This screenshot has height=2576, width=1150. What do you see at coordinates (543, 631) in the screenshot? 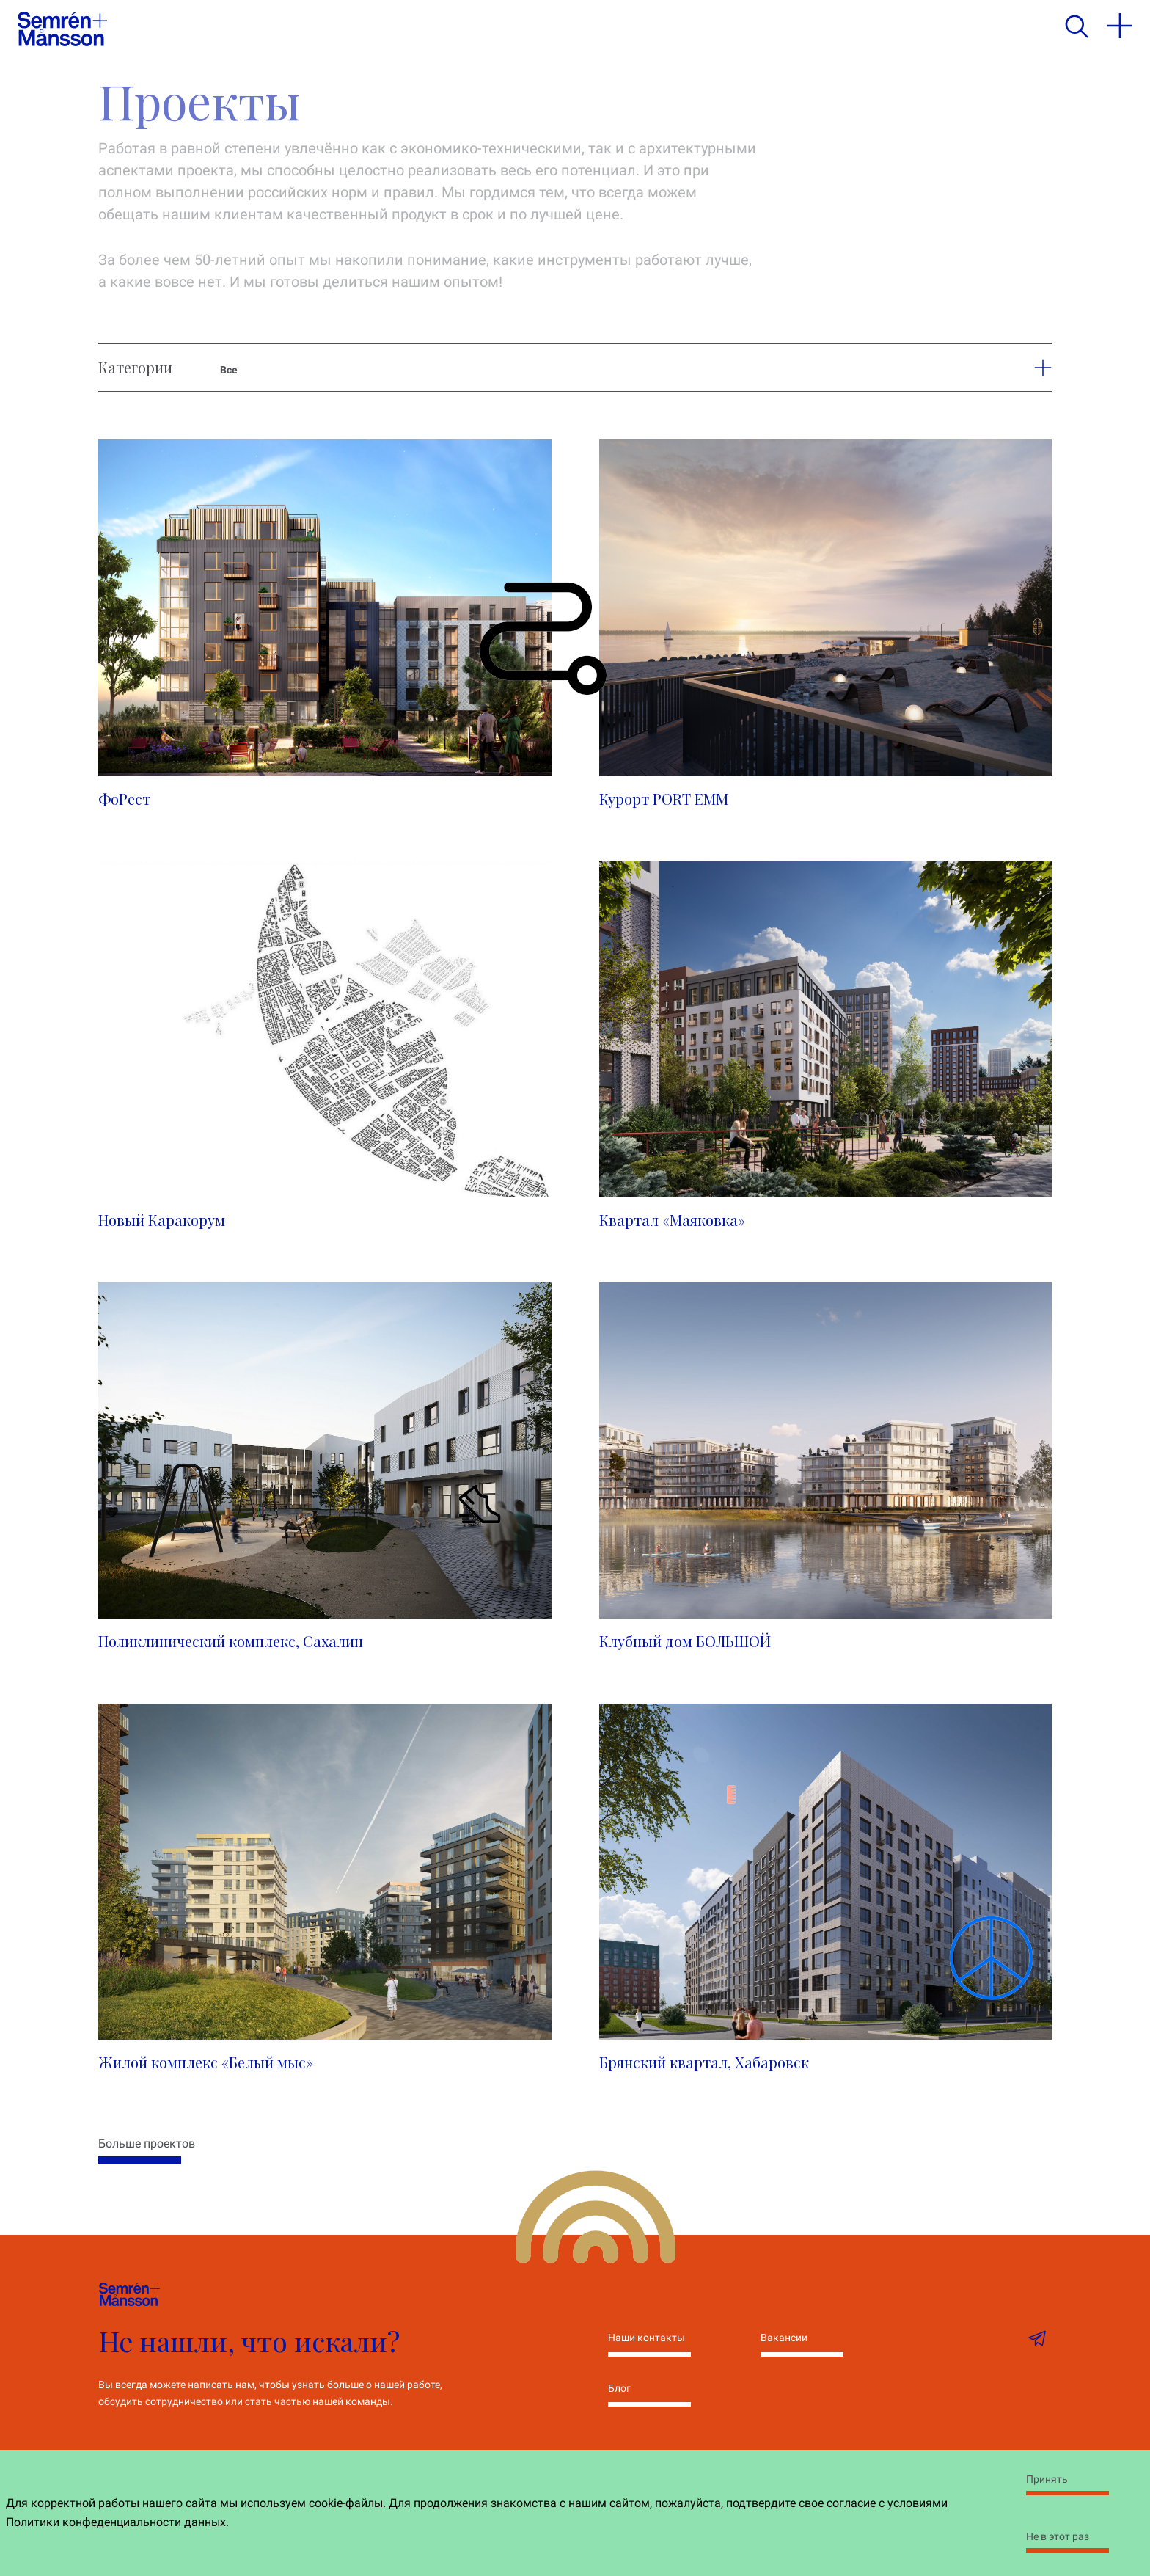
I see `view or edit a route path` at bounding box center [543, 631].